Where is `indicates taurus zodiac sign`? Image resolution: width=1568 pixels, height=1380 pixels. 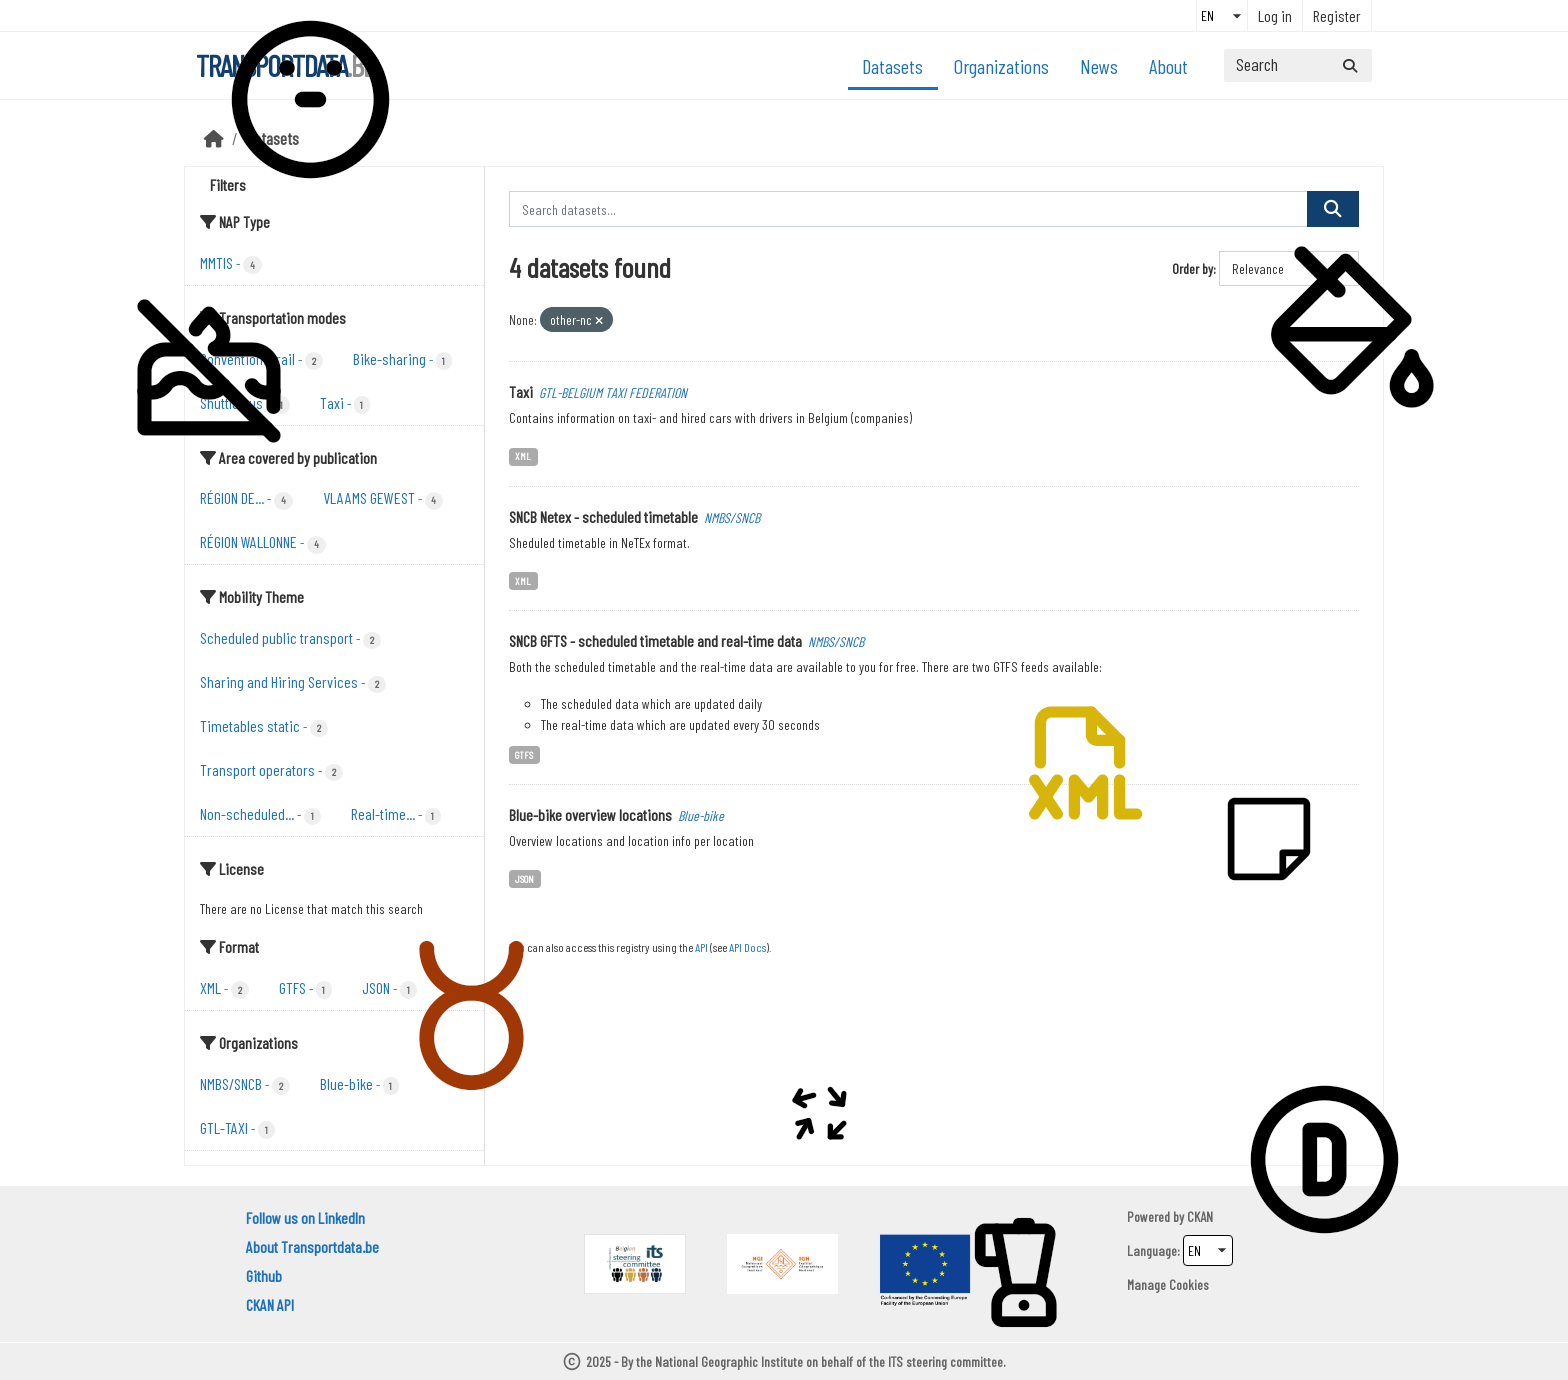 indicates taurus zodiac sign is located at coordinates (471, 1015).